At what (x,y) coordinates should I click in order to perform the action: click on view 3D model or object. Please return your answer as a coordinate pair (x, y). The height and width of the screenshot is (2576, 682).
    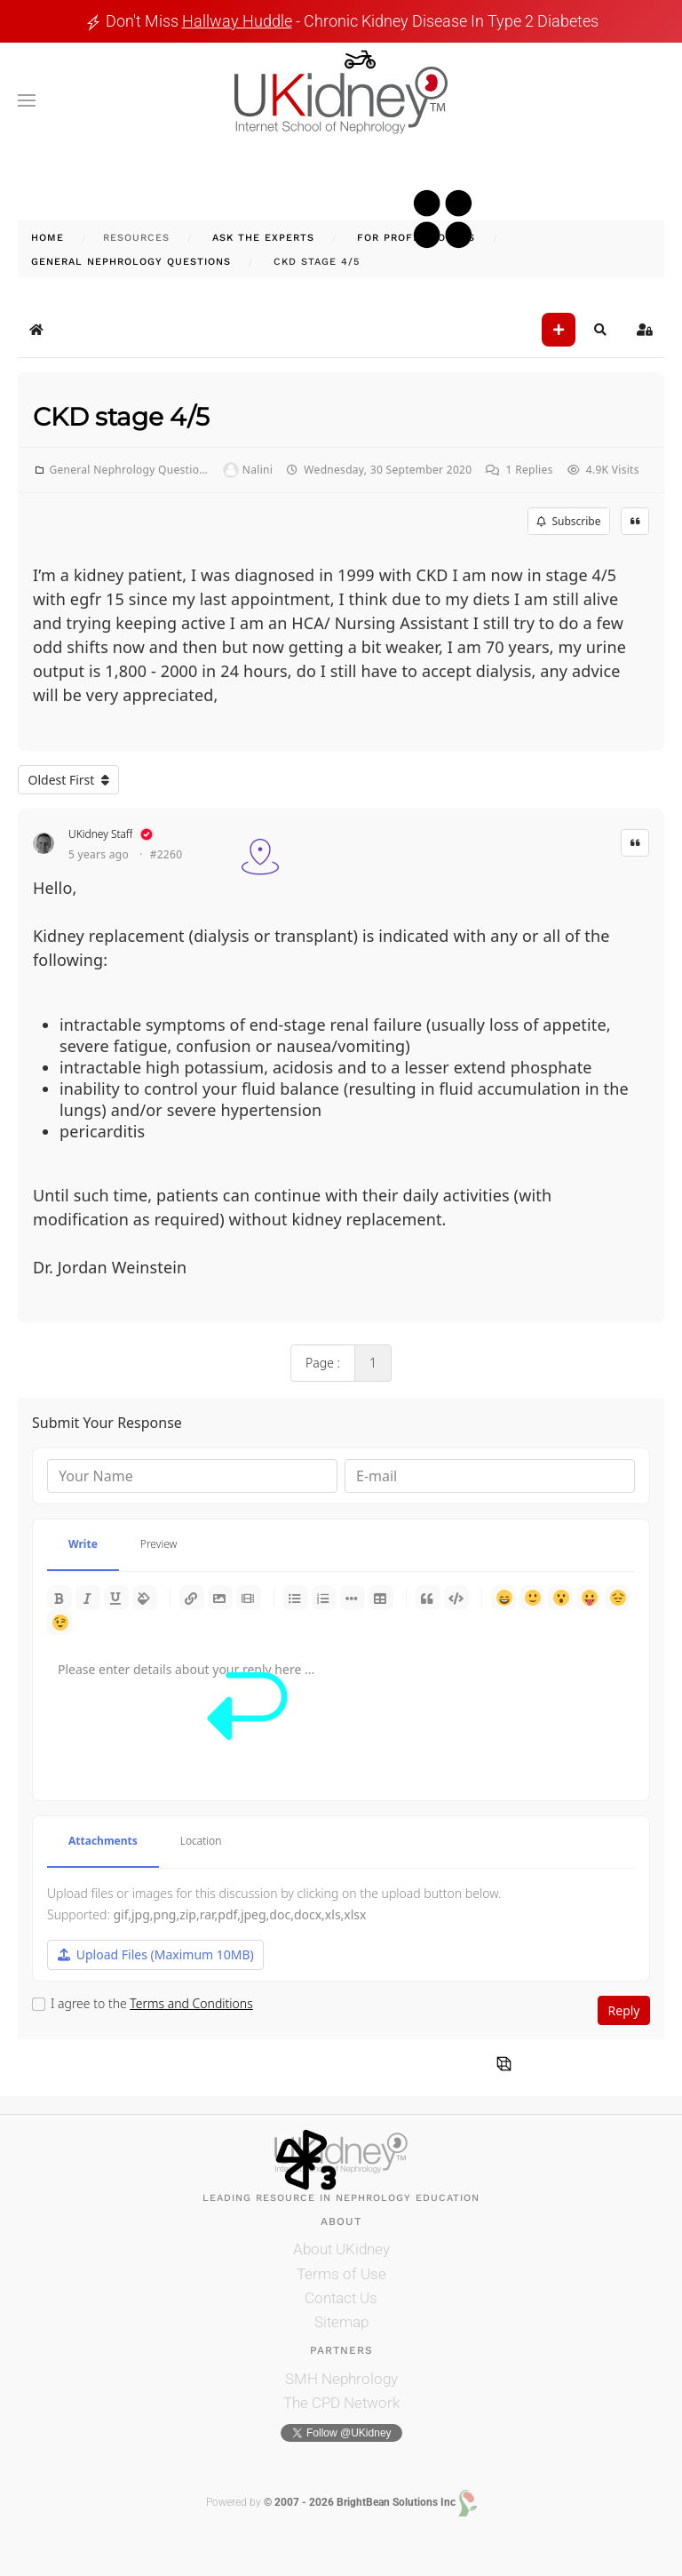
    Looking at the image, I should click on (504, 2063).